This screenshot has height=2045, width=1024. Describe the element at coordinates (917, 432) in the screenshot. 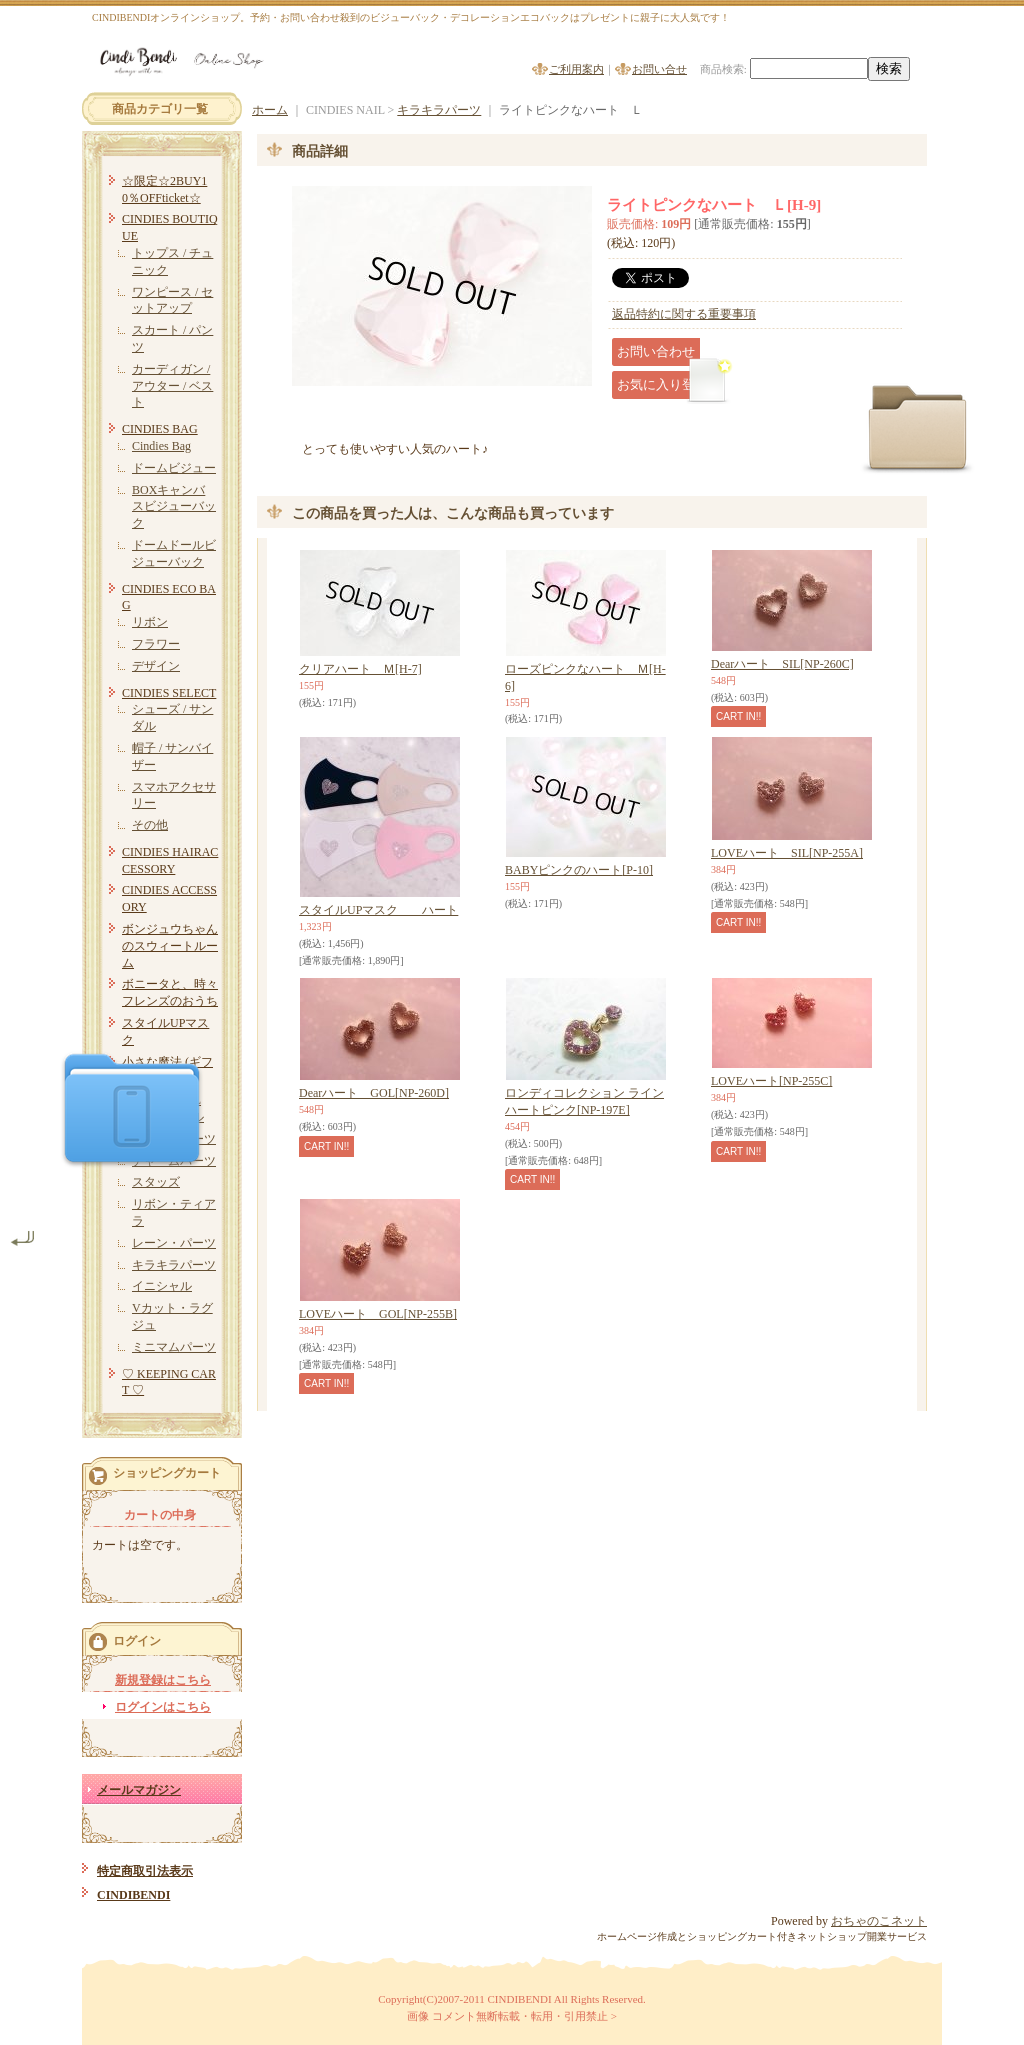

I see `open folder to view files` at that location.